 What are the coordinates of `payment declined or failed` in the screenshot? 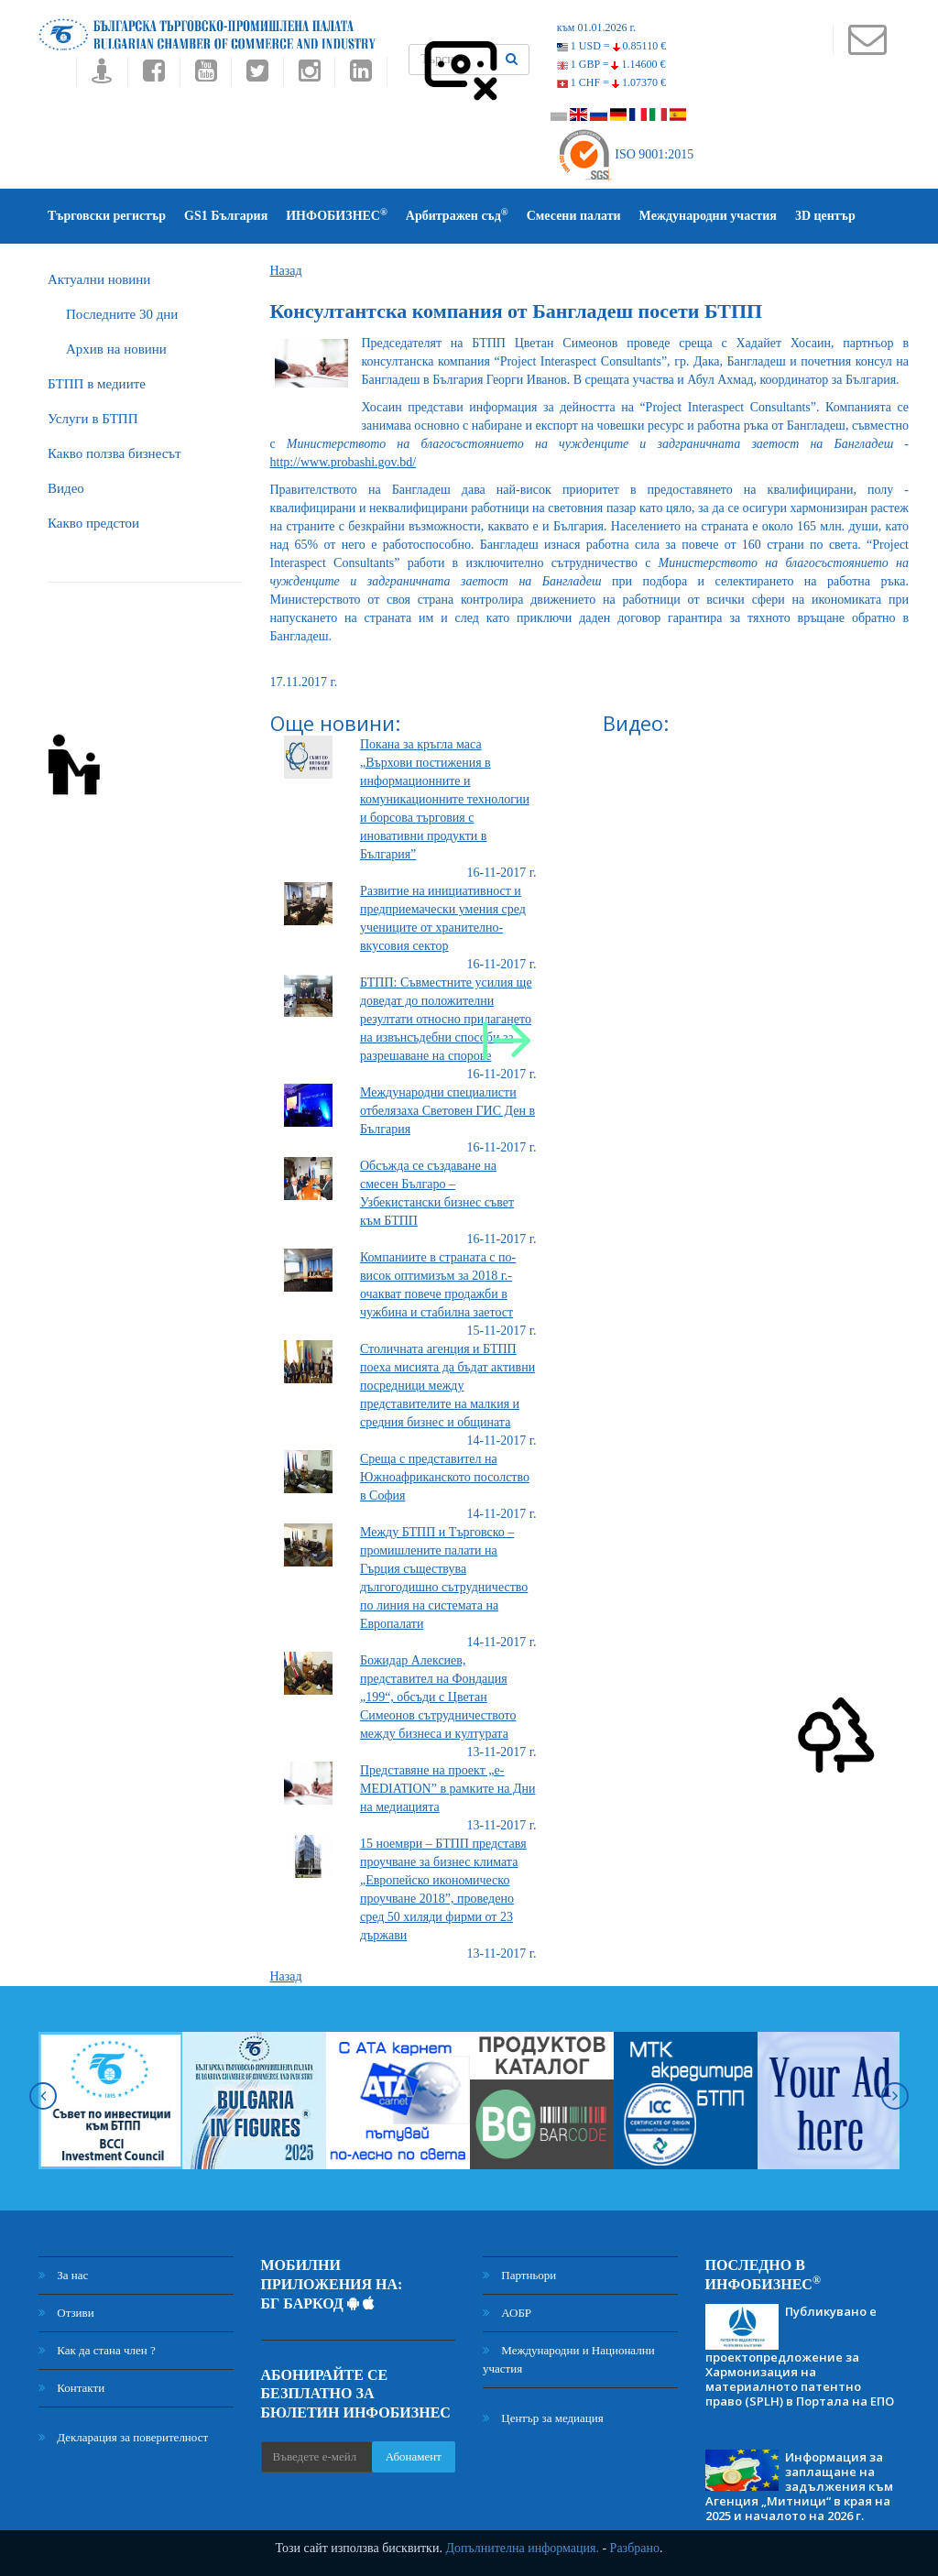 It's located at (461, 64).